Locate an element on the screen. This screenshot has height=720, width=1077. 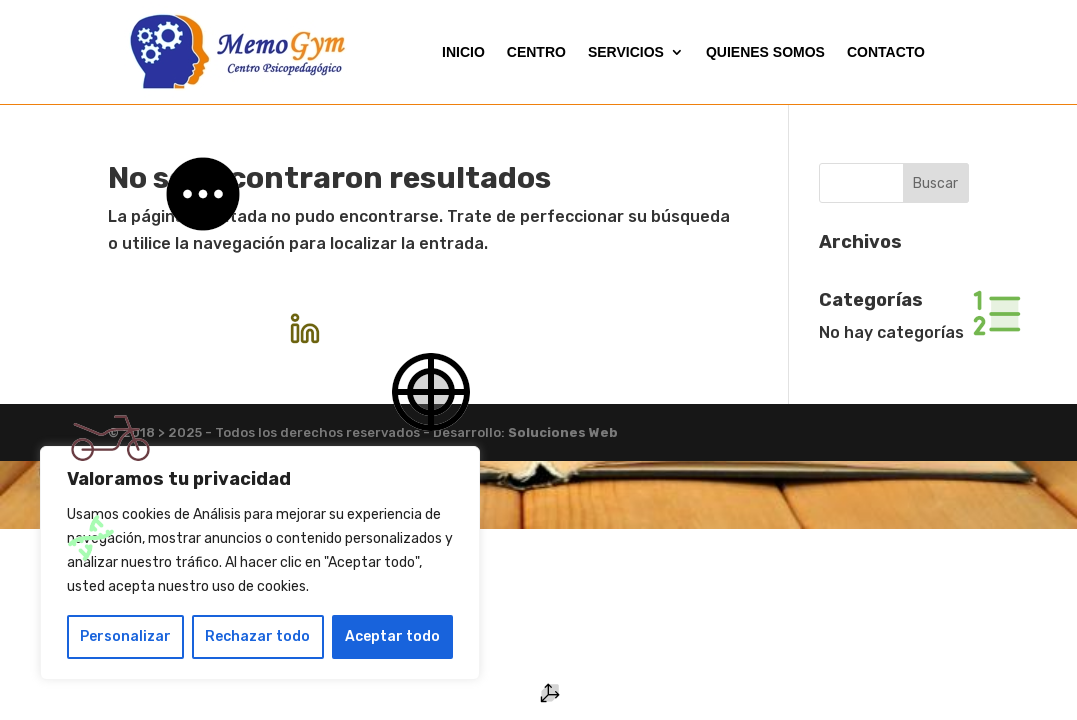
select motorcycle as vehicle type is located at coordinates (110, 439).